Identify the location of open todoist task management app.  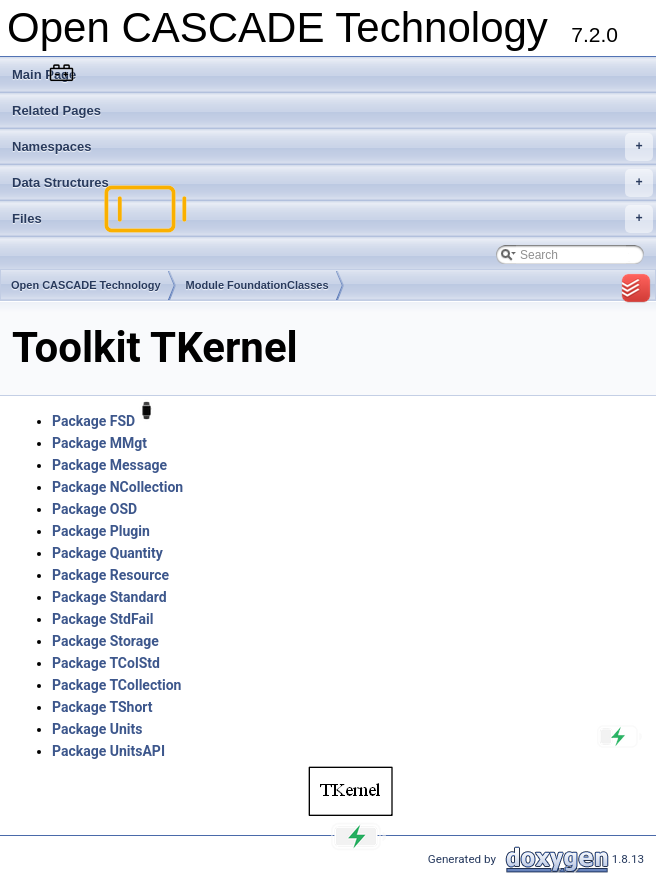
(636, 288).